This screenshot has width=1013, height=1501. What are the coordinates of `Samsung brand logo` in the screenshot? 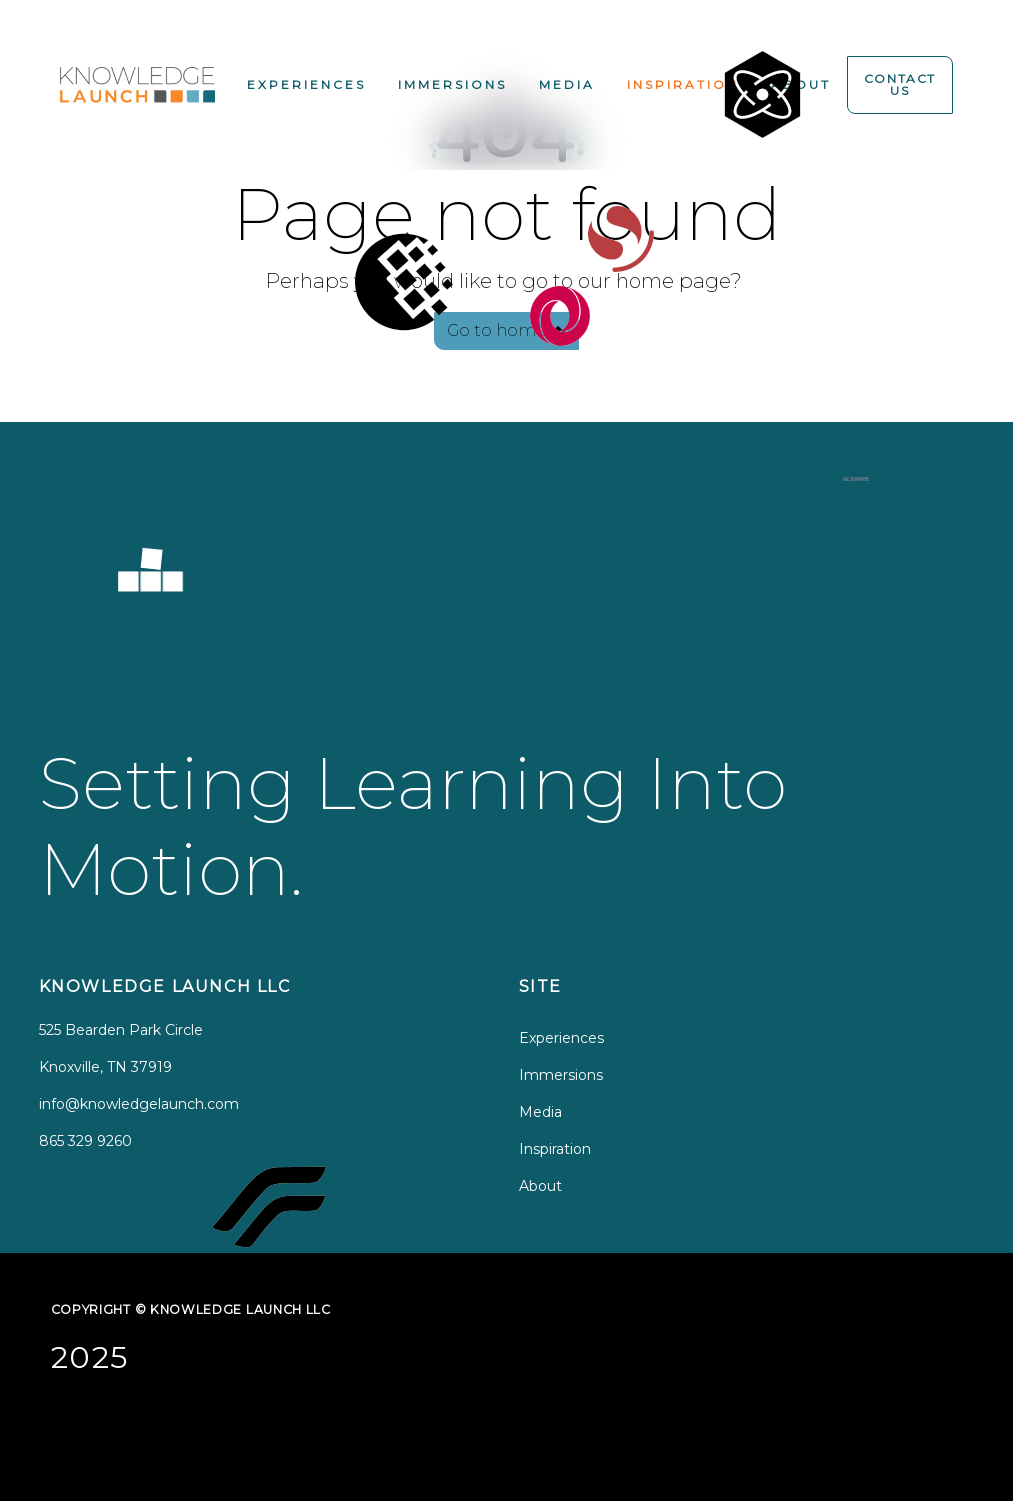 It's located at (856, 479).